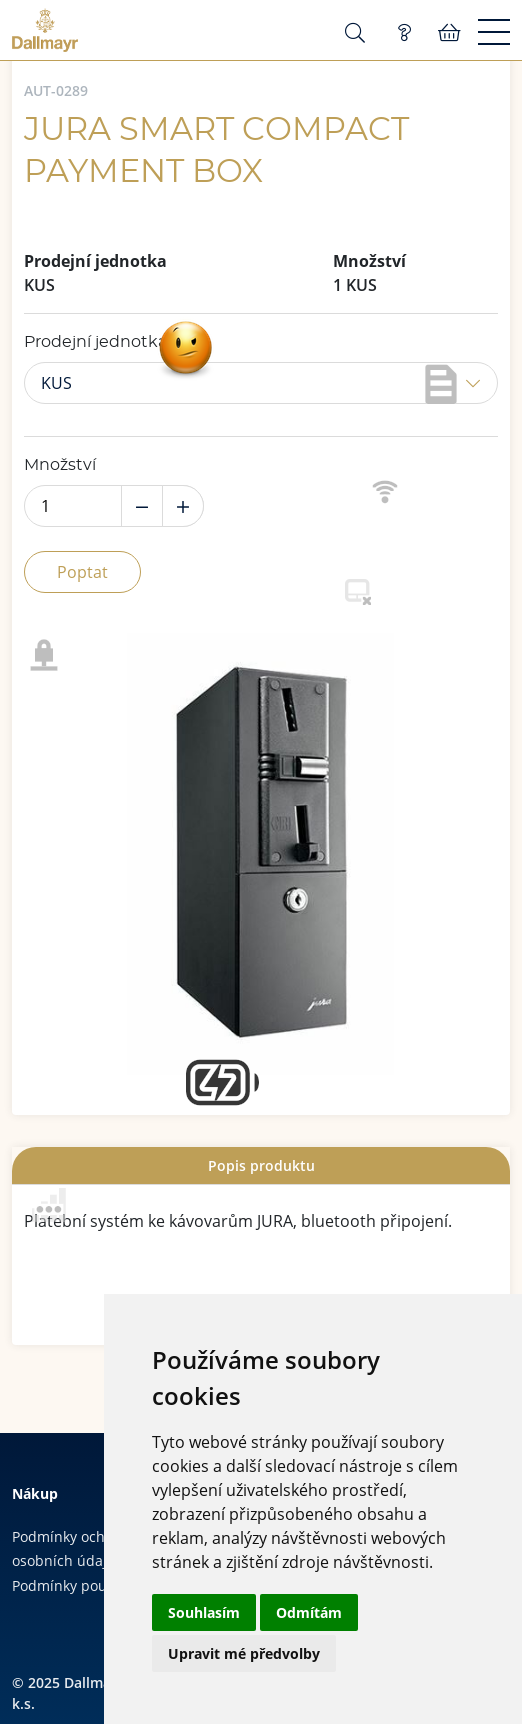 Image resolution: width=522 pixels, height=1724 pixels. Describe the element at coordinates (50, 1206) in the screenshot. I see `indicates cellular network signal is being acquired` at that location.